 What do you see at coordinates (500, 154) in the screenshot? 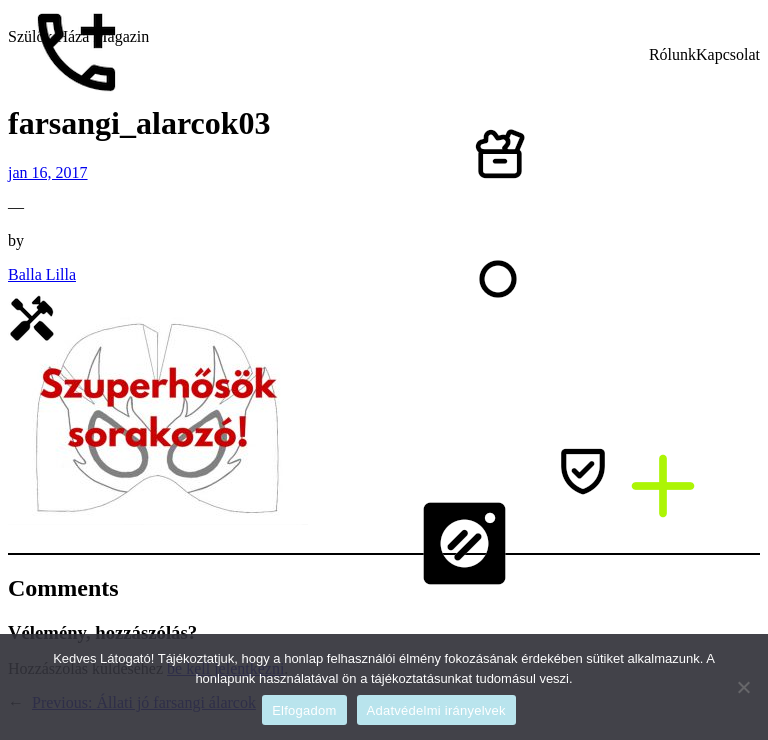
I see `access tools and utilities` at bounding box center [500, 154].